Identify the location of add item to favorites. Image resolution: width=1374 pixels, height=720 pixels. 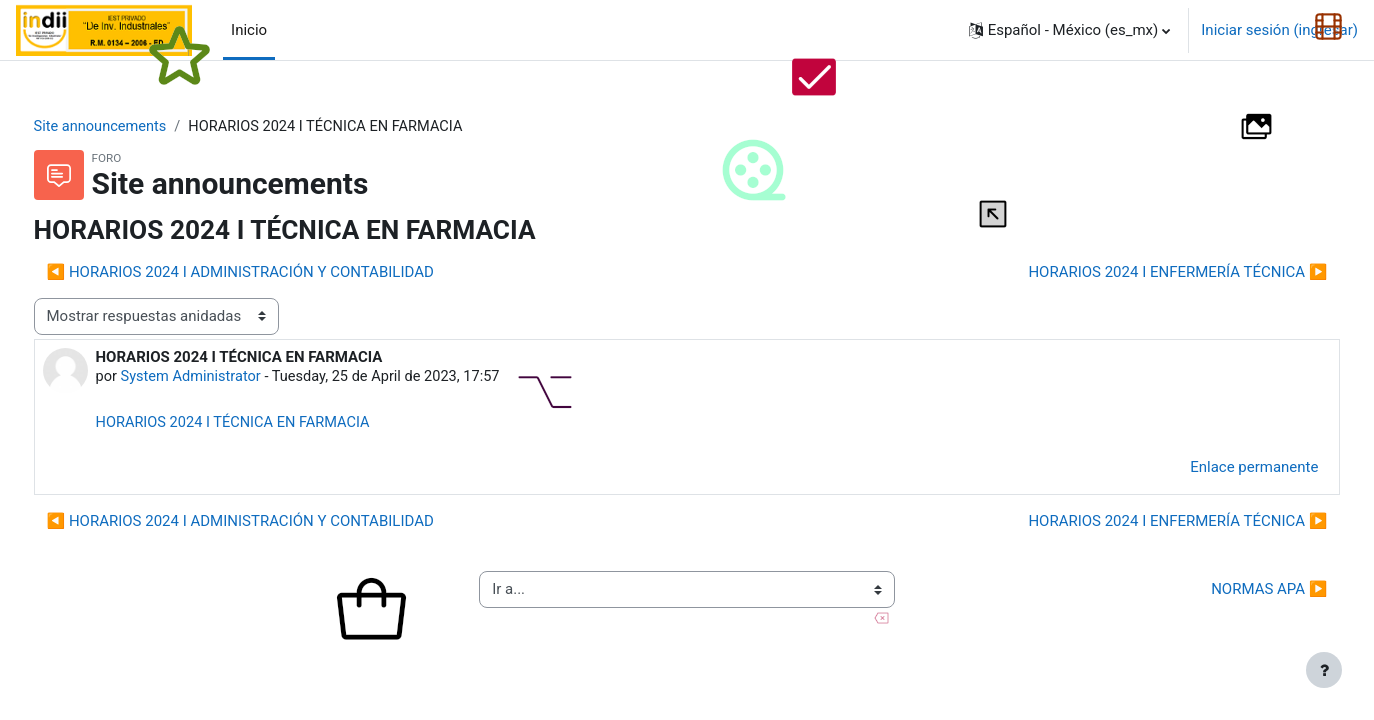
(179, 56).